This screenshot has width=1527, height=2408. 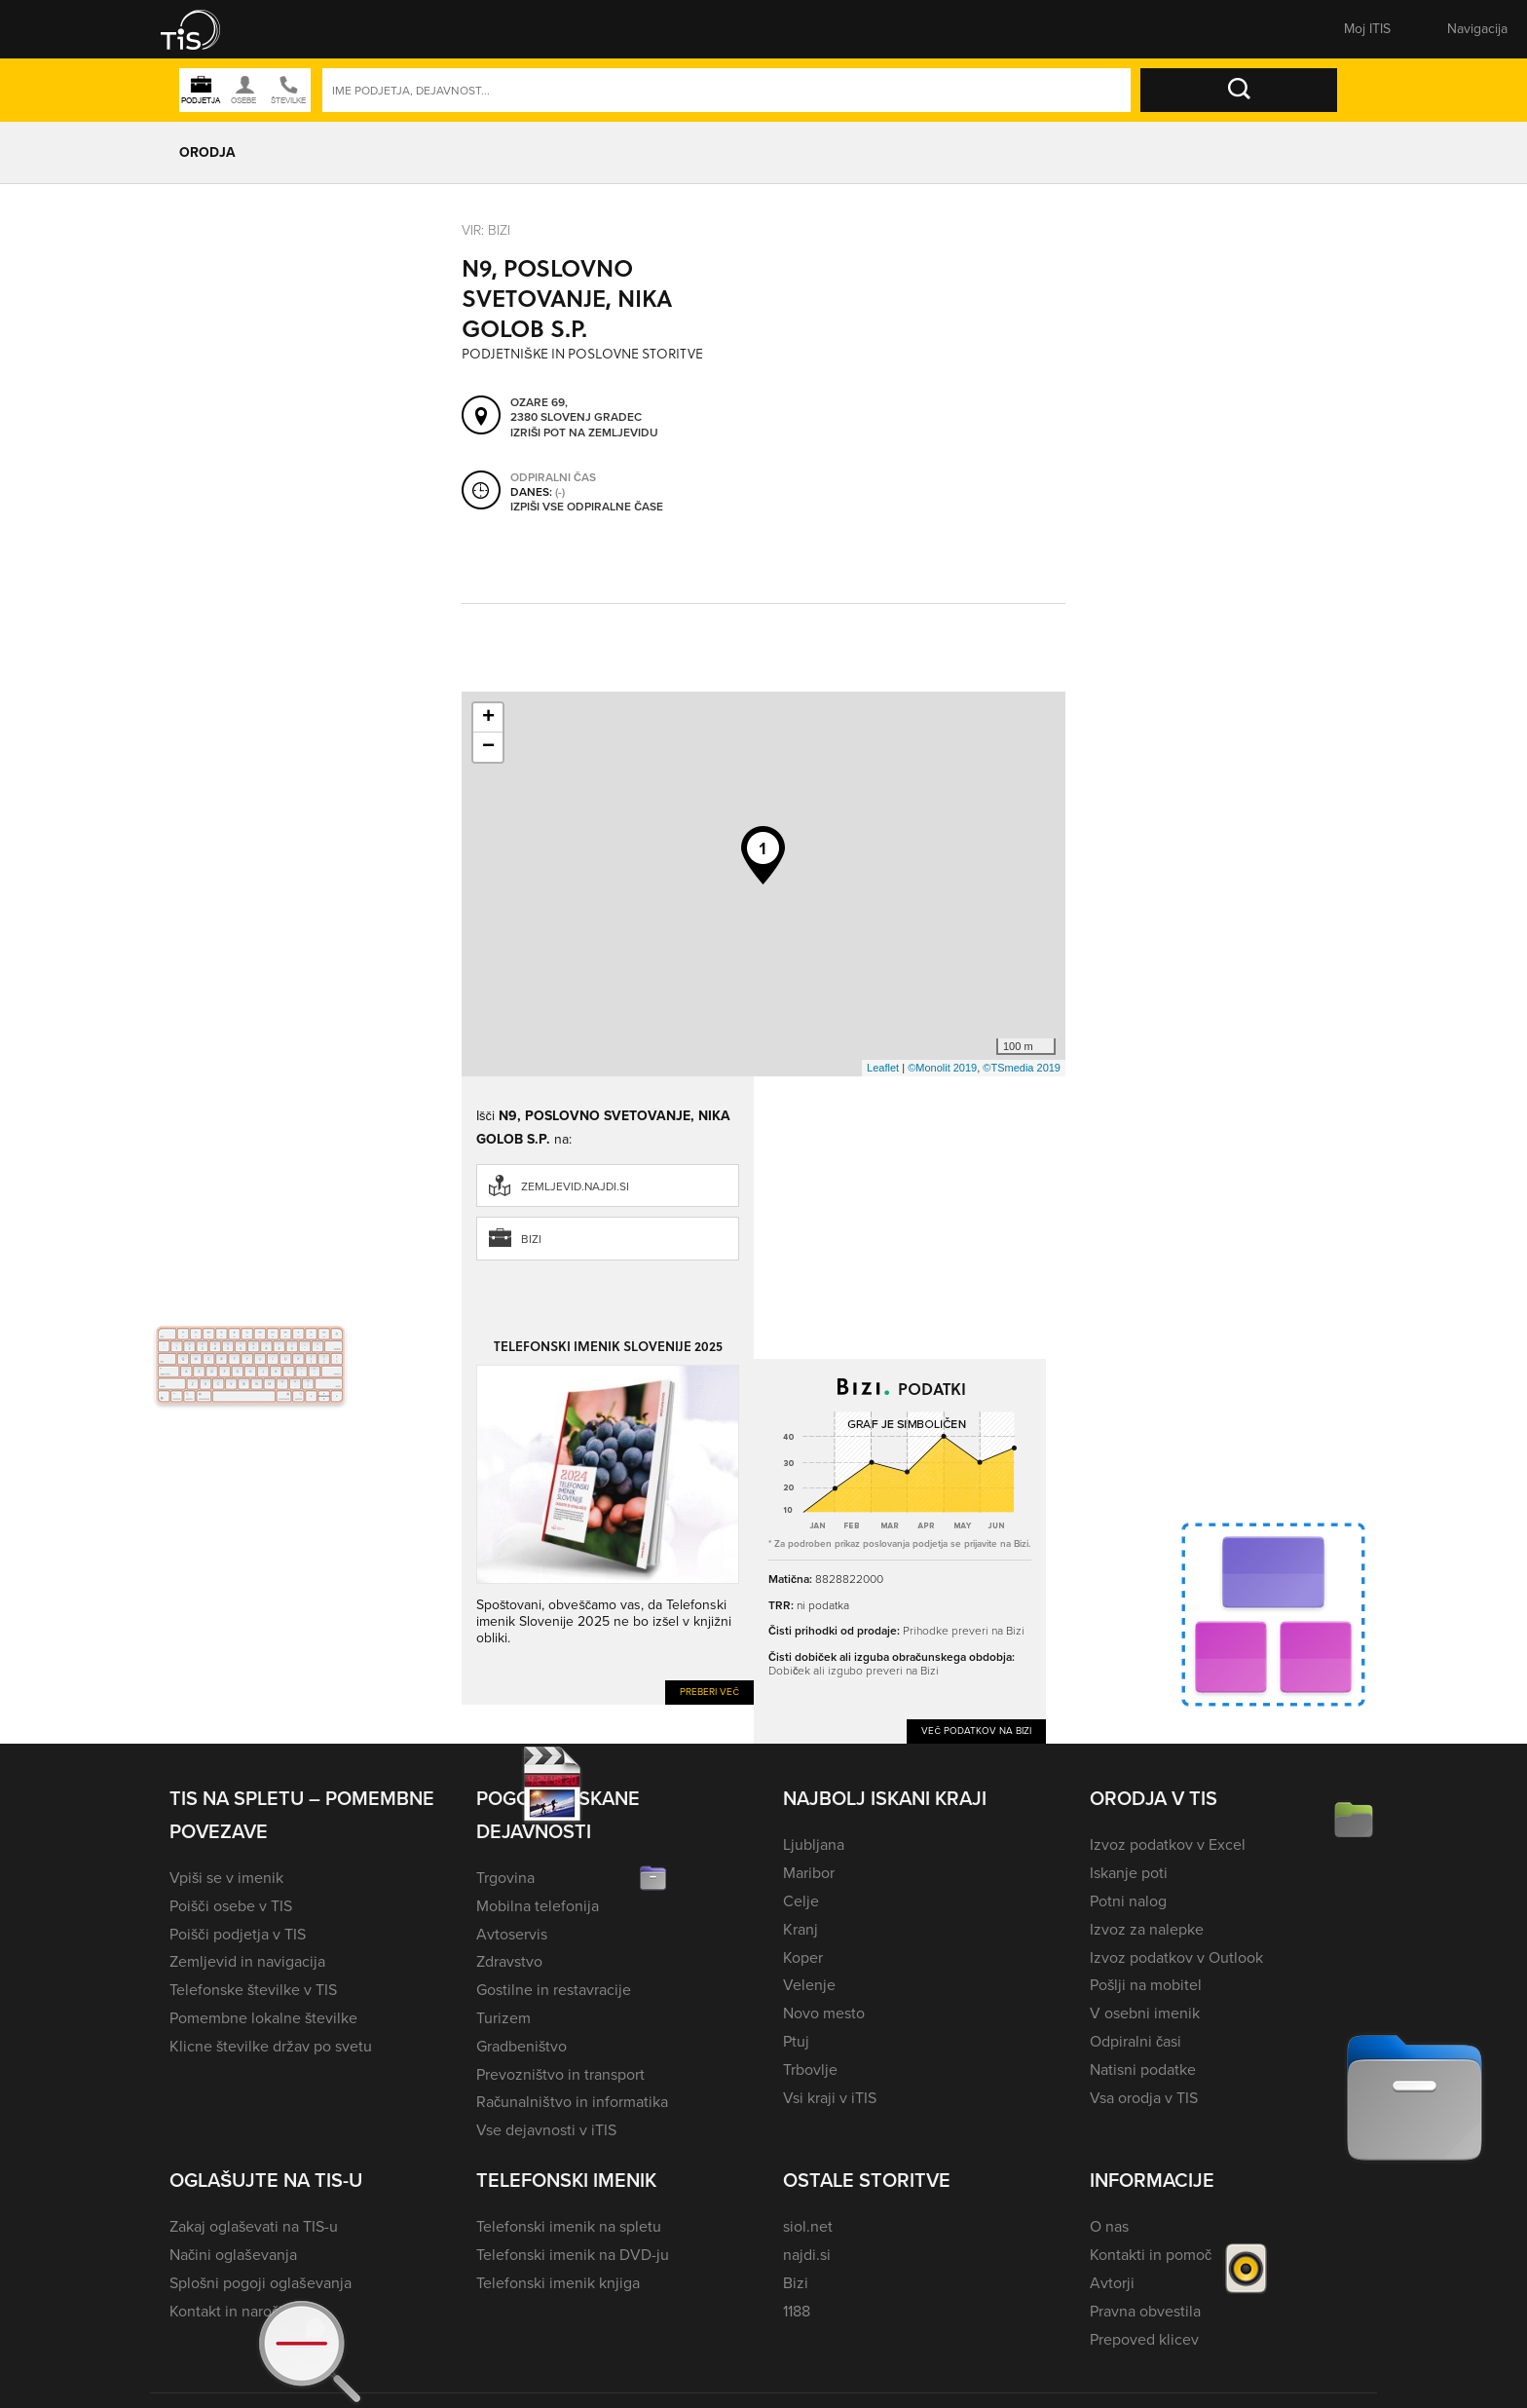 What do you see at coordinates (1246, 2268) in the screenshot?
I see `open sound or audio settings` at bounding box center [1246, 2268].